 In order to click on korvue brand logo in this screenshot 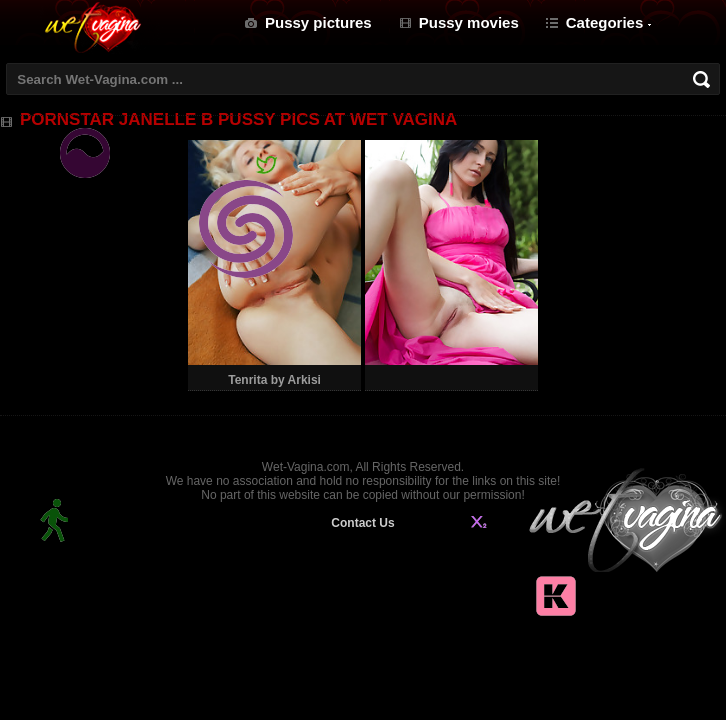, I will do `click(556, 596)`.